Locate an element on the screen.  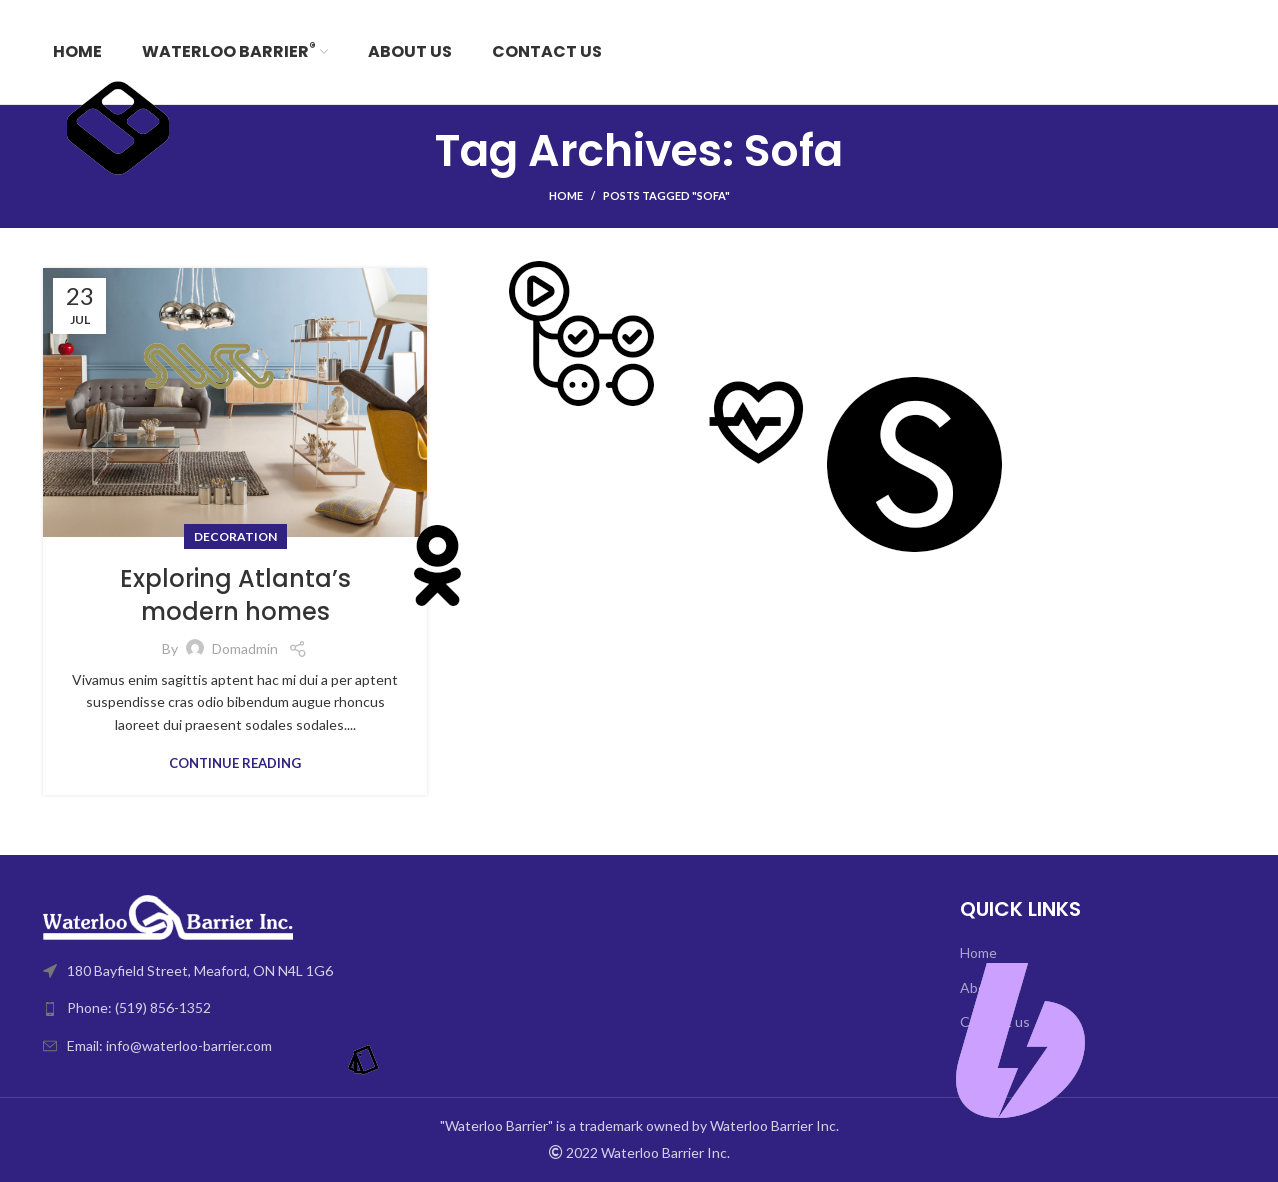
open boosty creator platform is located at coordinates (1020, 1040).